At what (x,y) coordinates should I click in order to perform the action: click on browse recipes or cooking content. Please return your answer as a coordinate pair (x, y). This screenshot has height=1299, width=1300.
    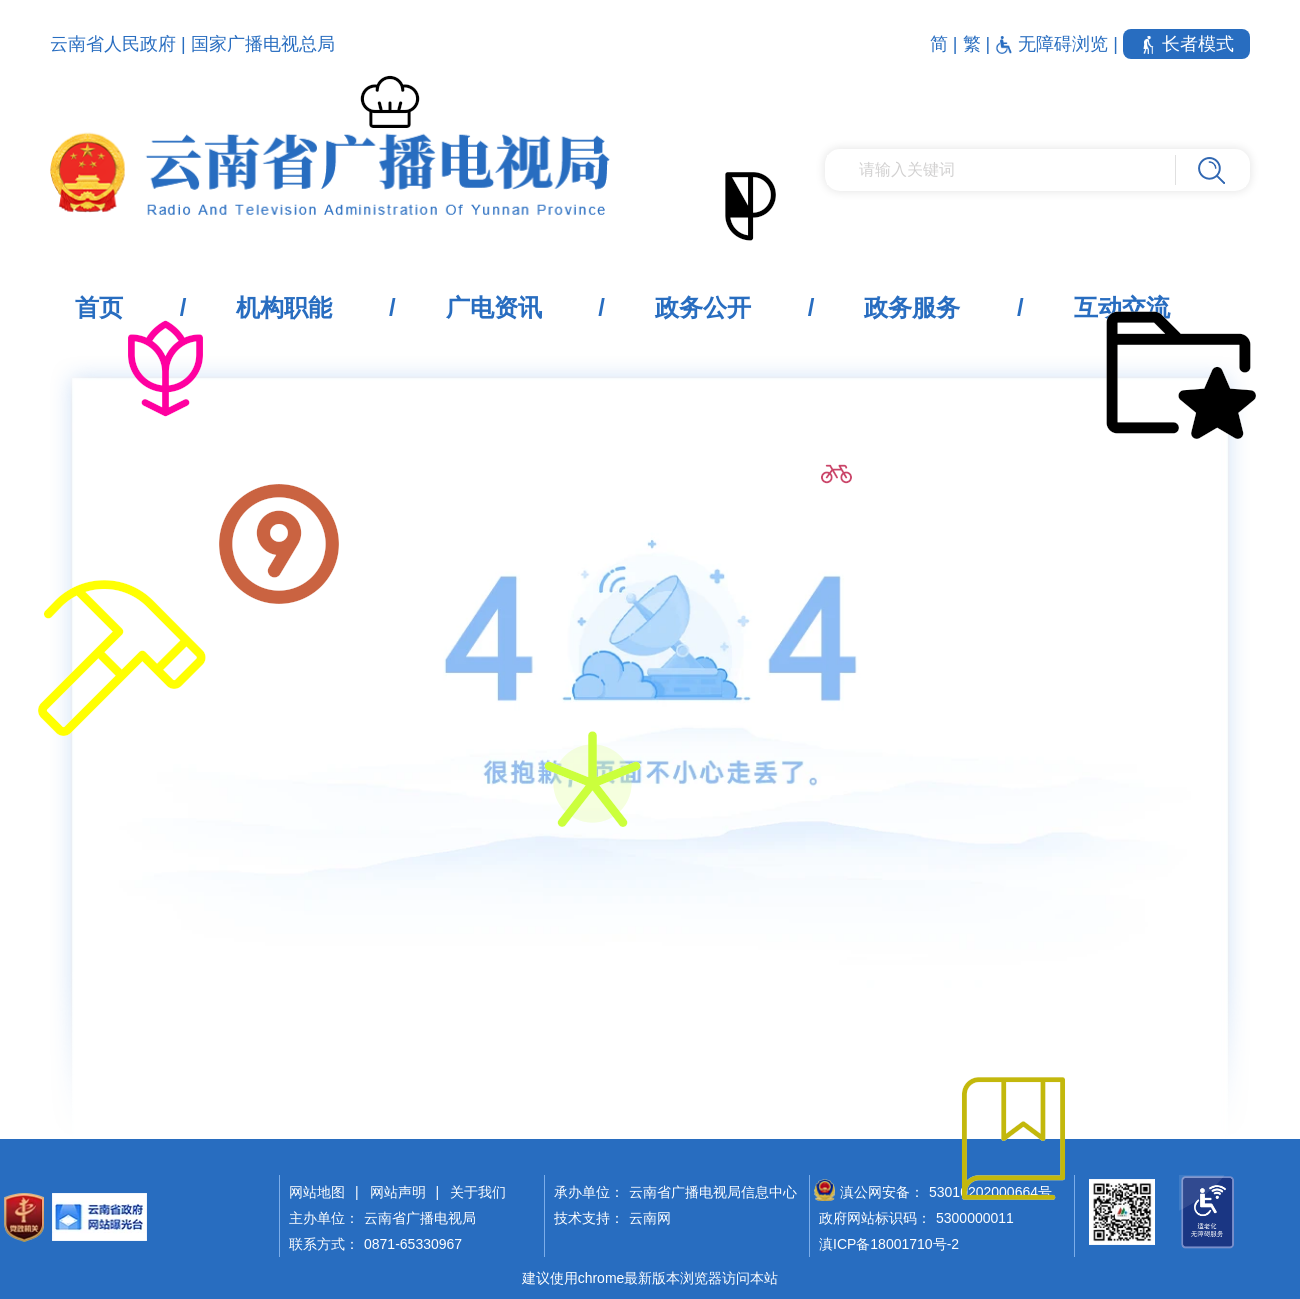
    Looking at the image, I should click on (390, 103).